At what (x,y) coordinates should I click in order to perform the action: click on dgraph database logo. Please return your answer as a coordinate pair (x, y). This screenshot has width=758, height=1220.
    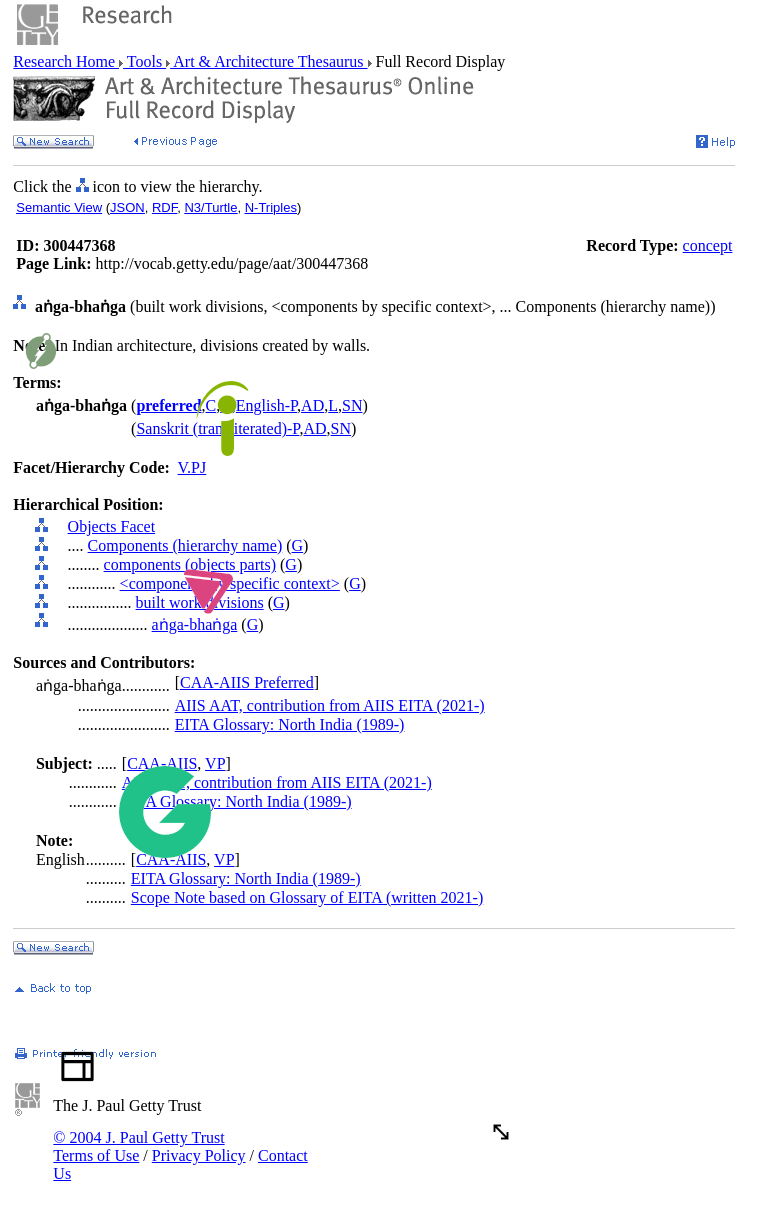
    Looking at the image, I should click on (41, 351).